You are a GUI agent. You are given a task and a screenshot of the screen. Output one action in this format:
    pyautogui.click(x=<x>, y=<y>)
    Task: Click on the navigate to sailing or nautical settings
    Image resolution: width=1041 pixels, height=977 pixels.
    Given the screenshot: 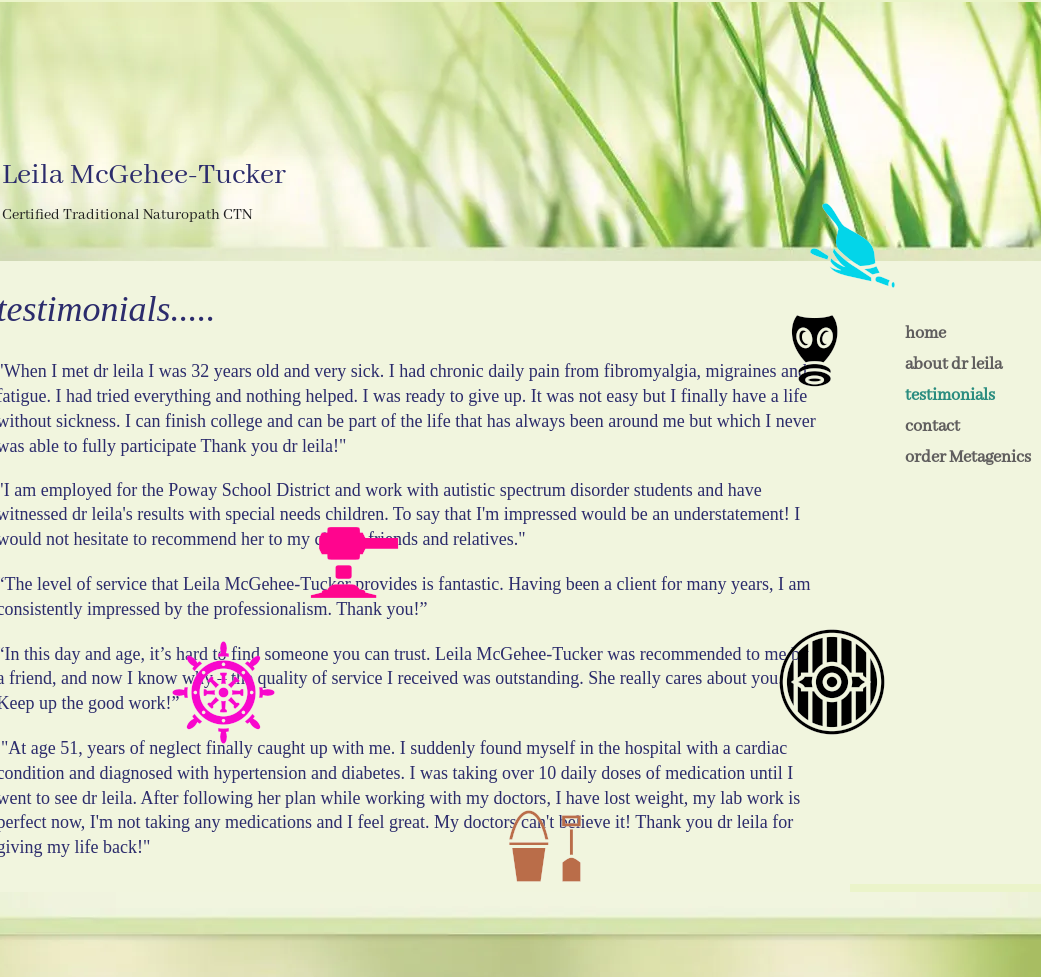 What is the action you would take?
    pyautogui.click(x=223, y=692)
    